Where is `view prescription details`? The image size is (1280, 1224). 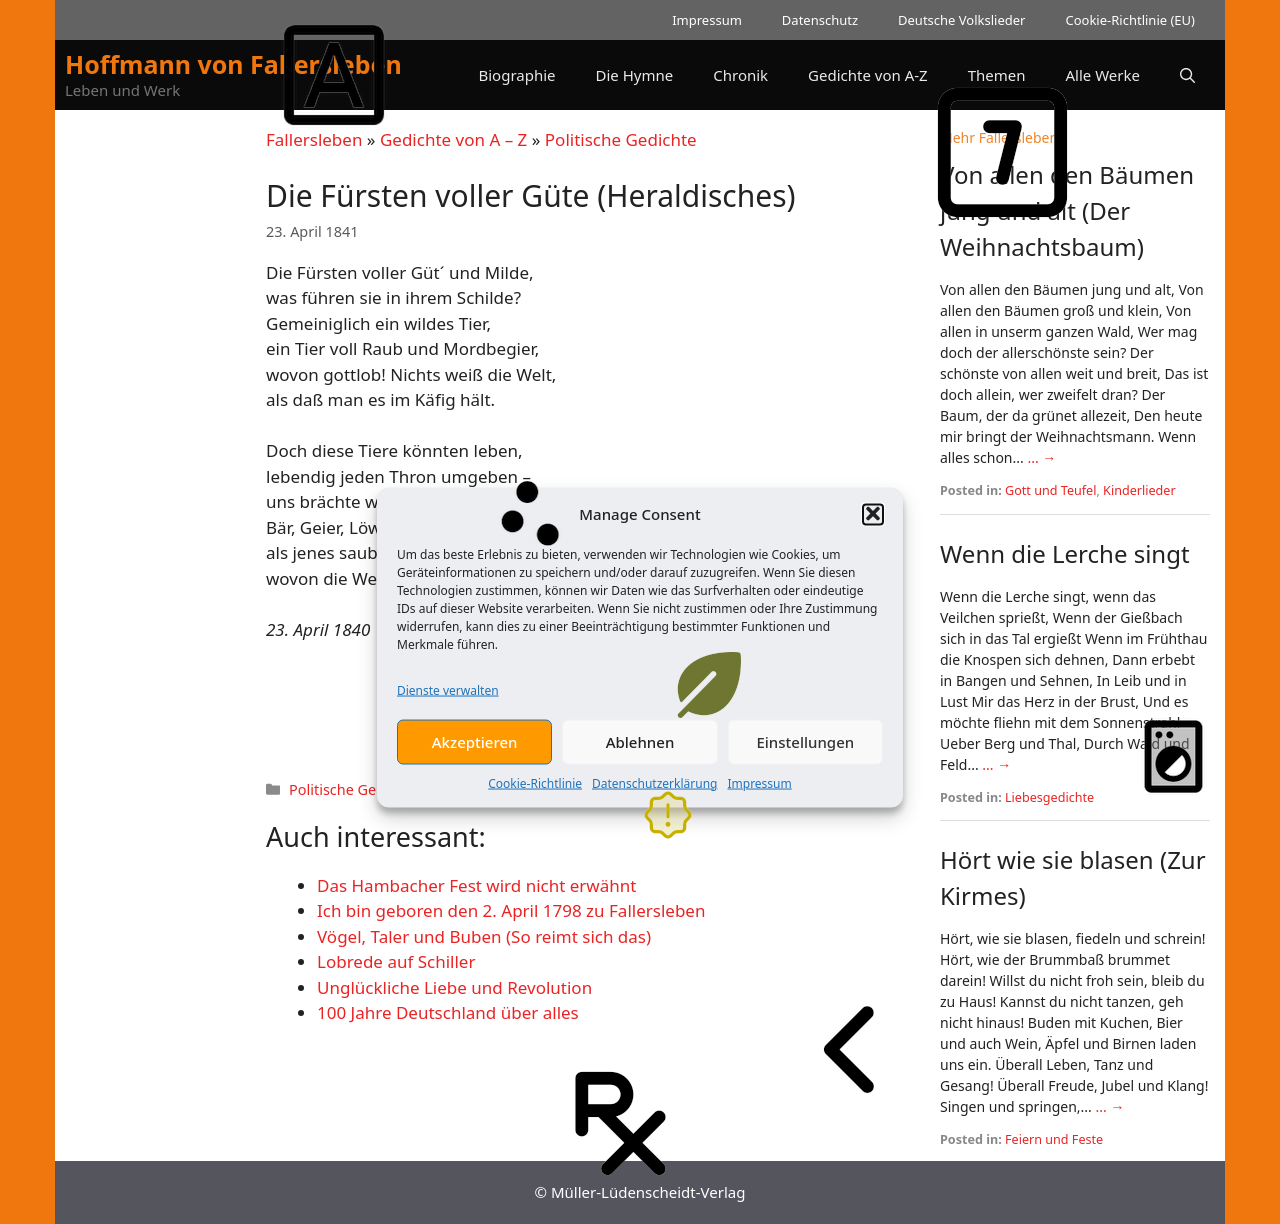
view prescription details is located at coordinates (620, 1123).